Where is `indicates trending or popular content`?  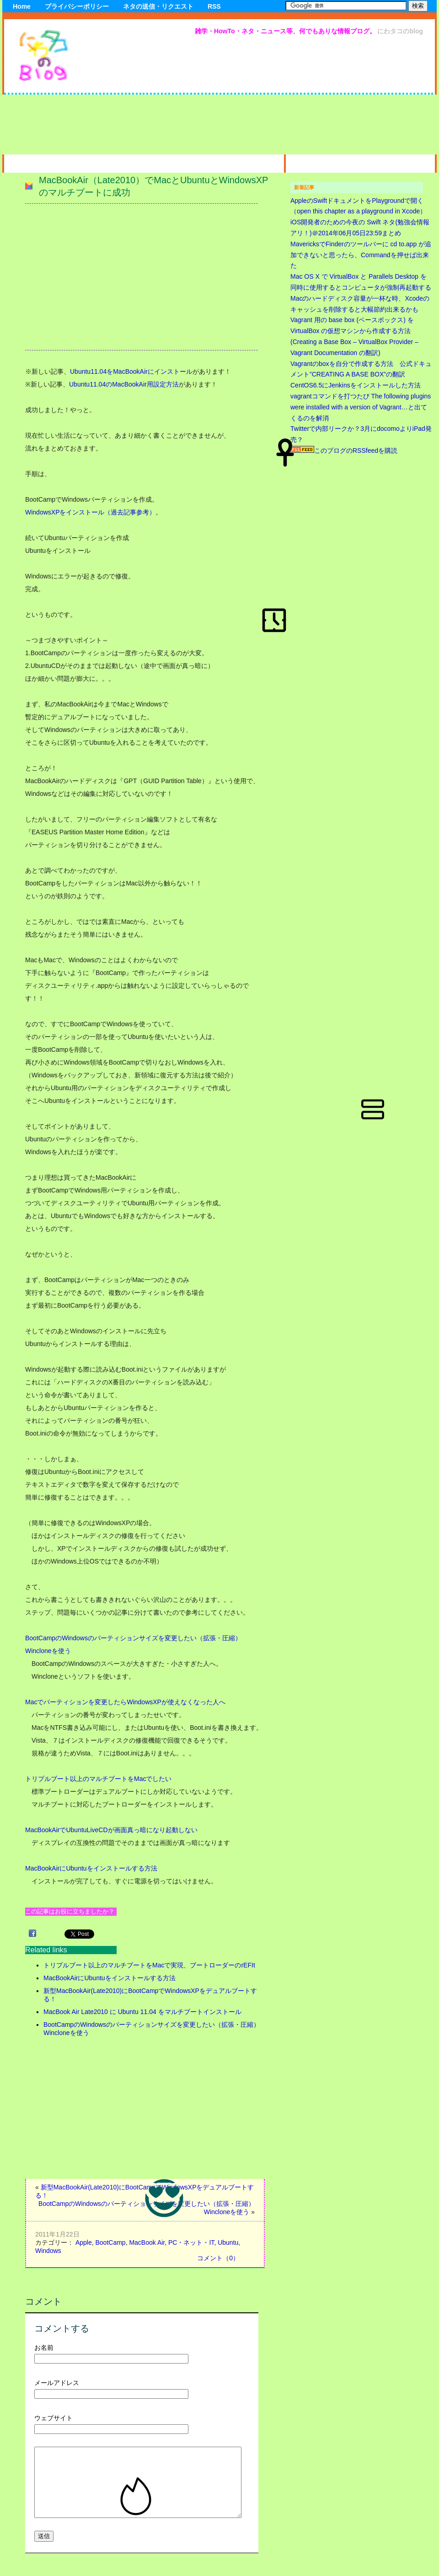 indicates trending or popular content is located at coordinates (136, 2497).